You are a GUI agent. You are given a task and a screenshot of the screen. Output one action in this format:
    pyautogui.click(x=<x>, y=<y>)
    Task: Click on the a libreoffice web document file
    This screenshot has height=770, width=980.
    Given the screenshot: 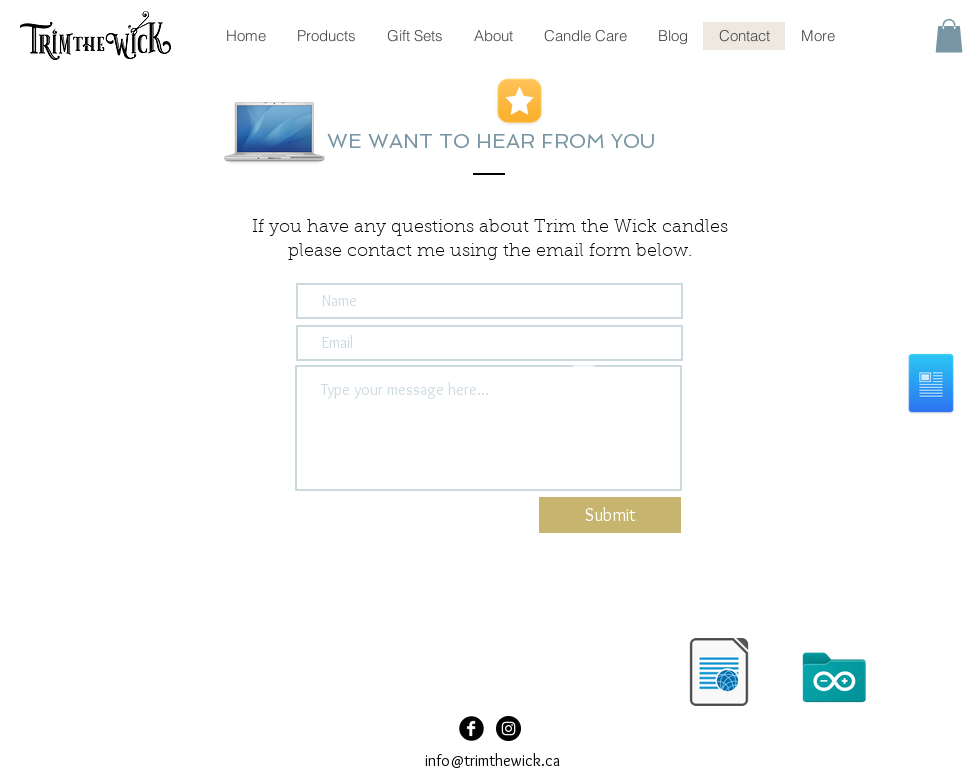 What is the action you would take?
    pyautogui.click(x=719, y=672)
    